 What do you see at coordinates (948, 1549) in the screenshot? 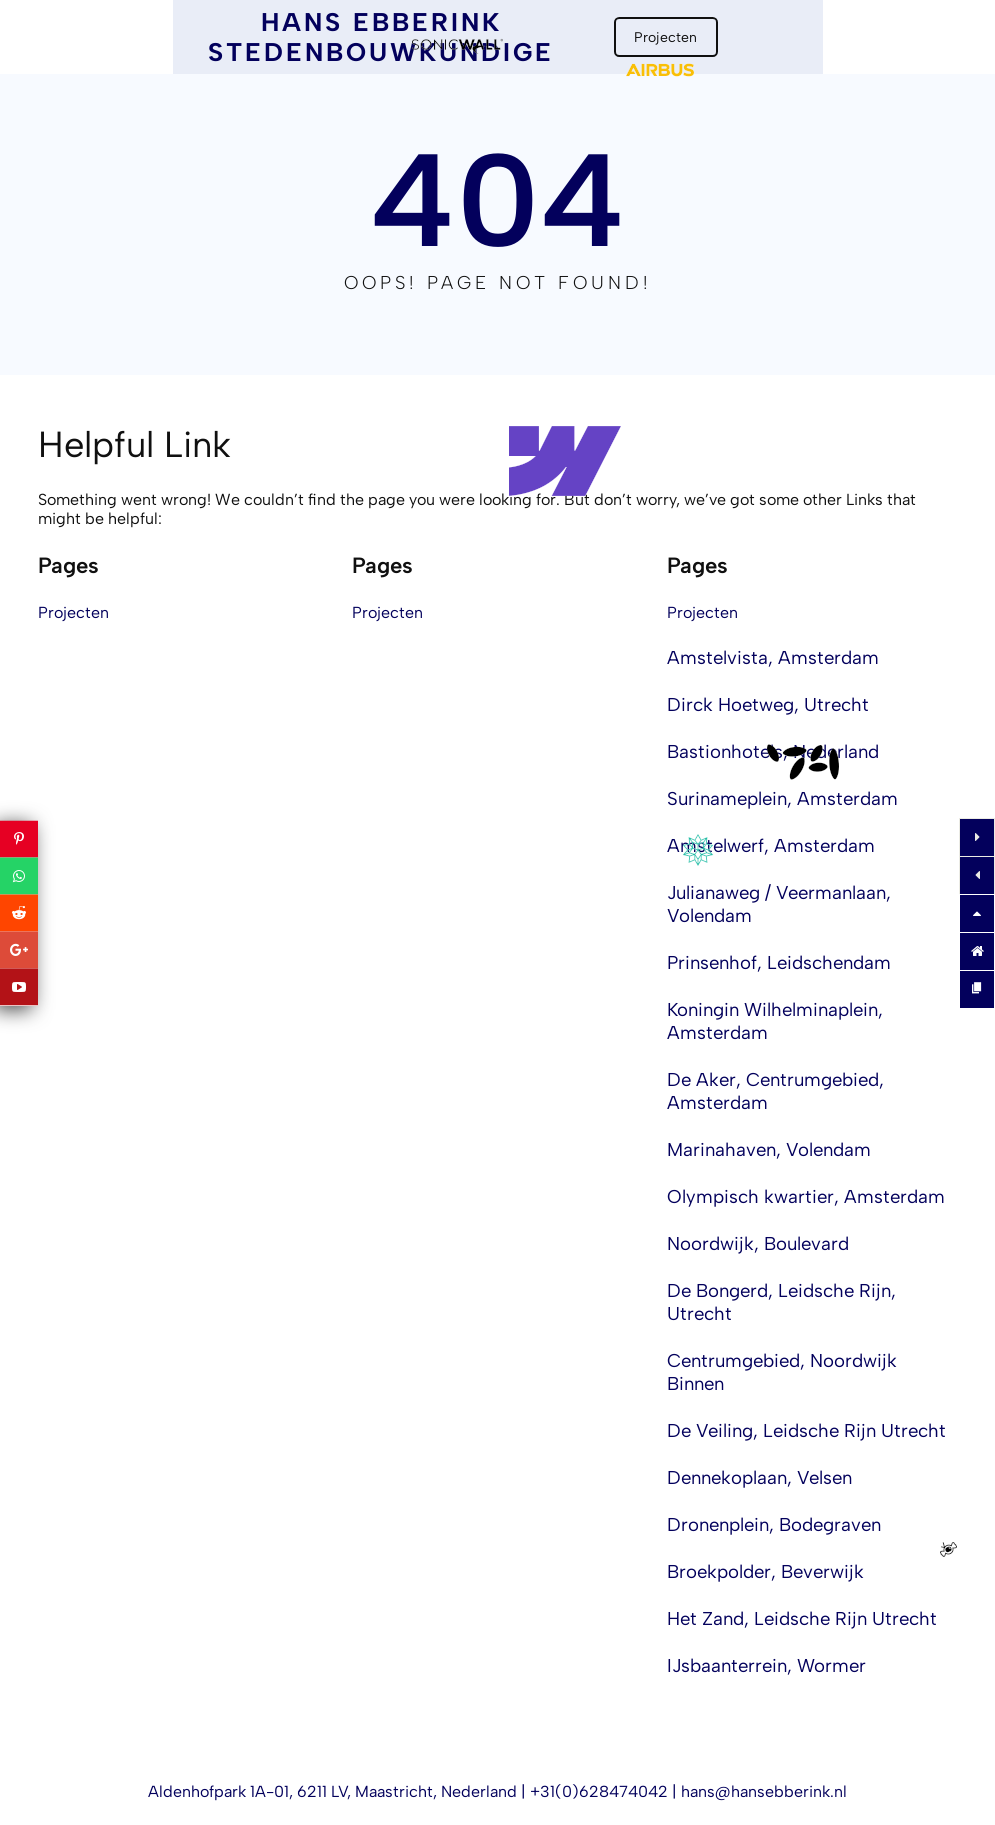
I see `suitest logo - test automation platform branding` at bounding box center [948, 1549].